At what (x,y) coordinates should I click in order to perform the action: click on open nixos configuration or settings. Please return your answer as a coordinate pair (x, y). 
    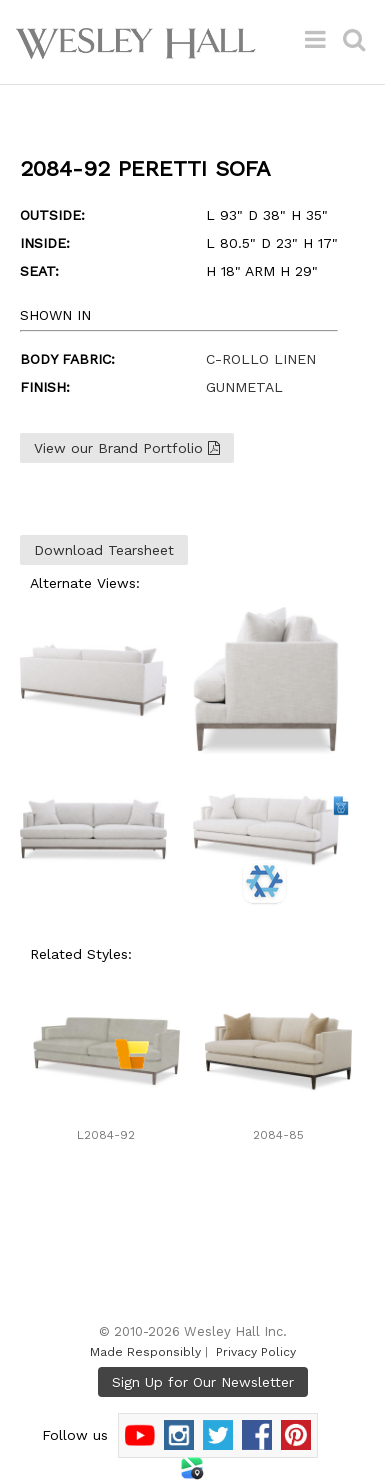
    Looking at the image, I should click on (264, 881).